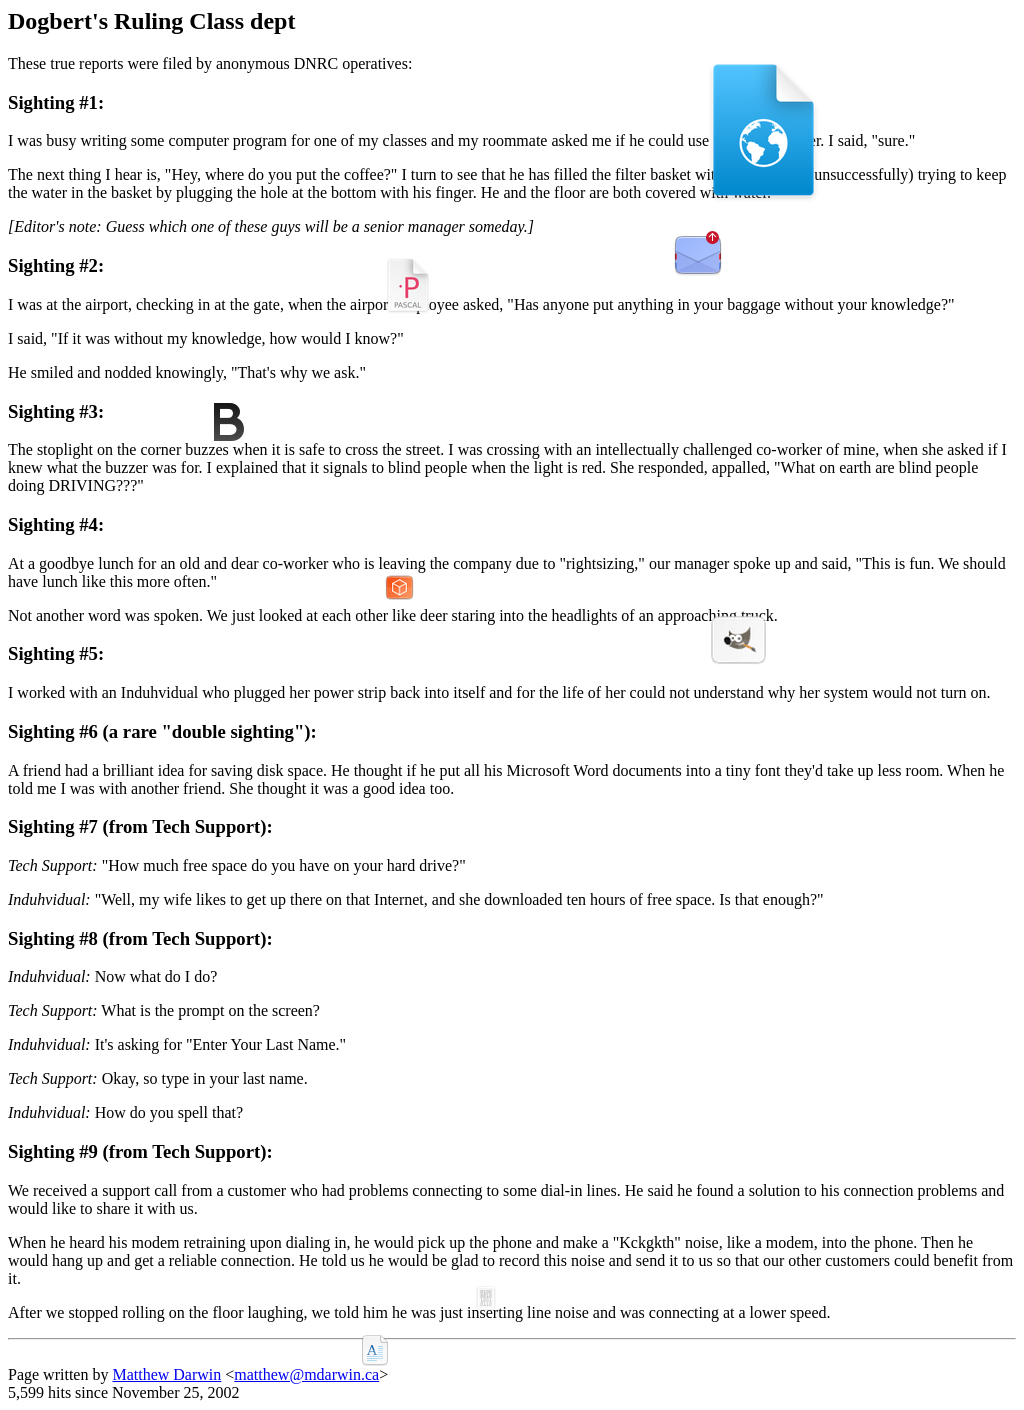 The image size is (1024, 1410). What do you see at coordinates (408, 286) in the screenshot?
I see `a pascal programming language source file` at bounding box center [408, 286].